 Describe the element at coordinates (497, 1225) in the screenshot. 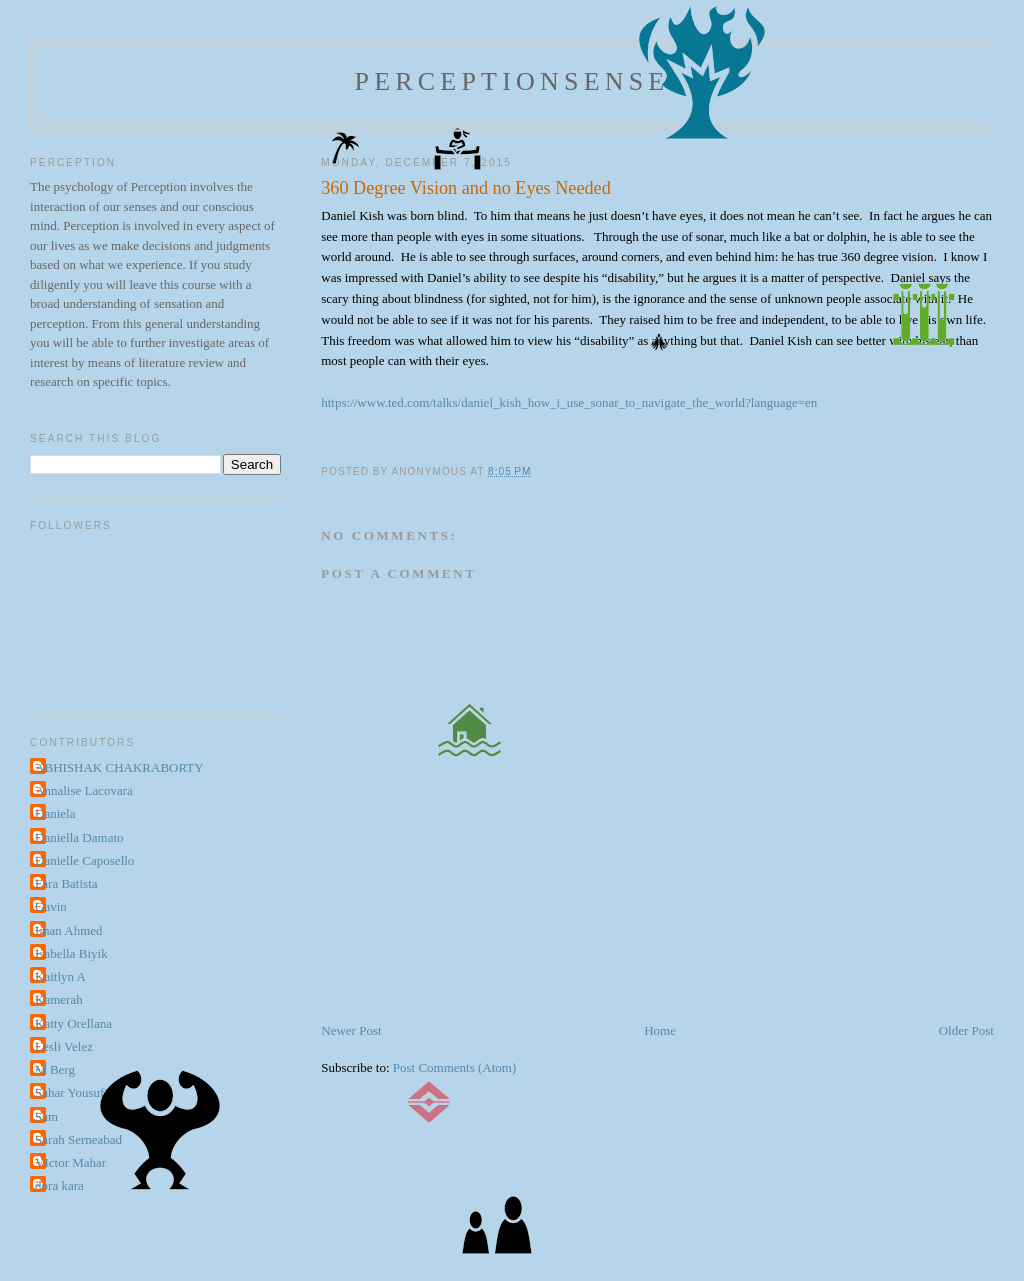

I see `view age-appropriate content settings` at that location.